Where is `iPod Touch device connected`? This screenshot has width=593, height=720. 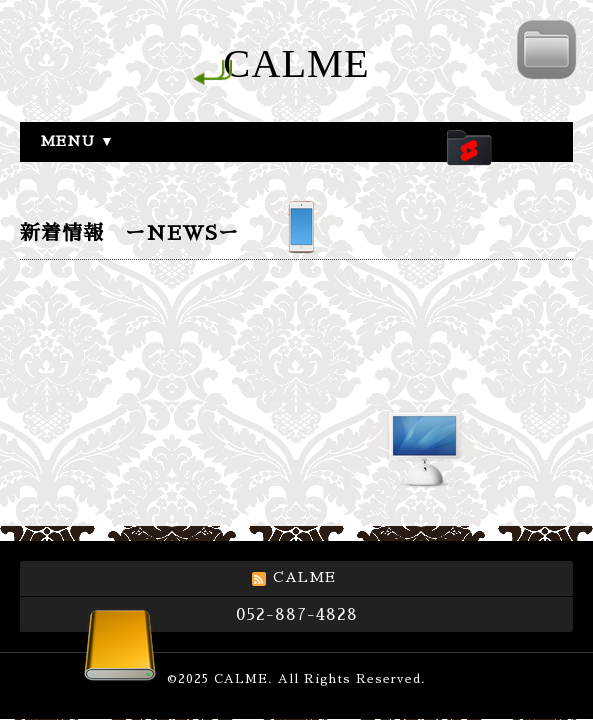 iPod Touch device connected is located at coordinates (301, 227).